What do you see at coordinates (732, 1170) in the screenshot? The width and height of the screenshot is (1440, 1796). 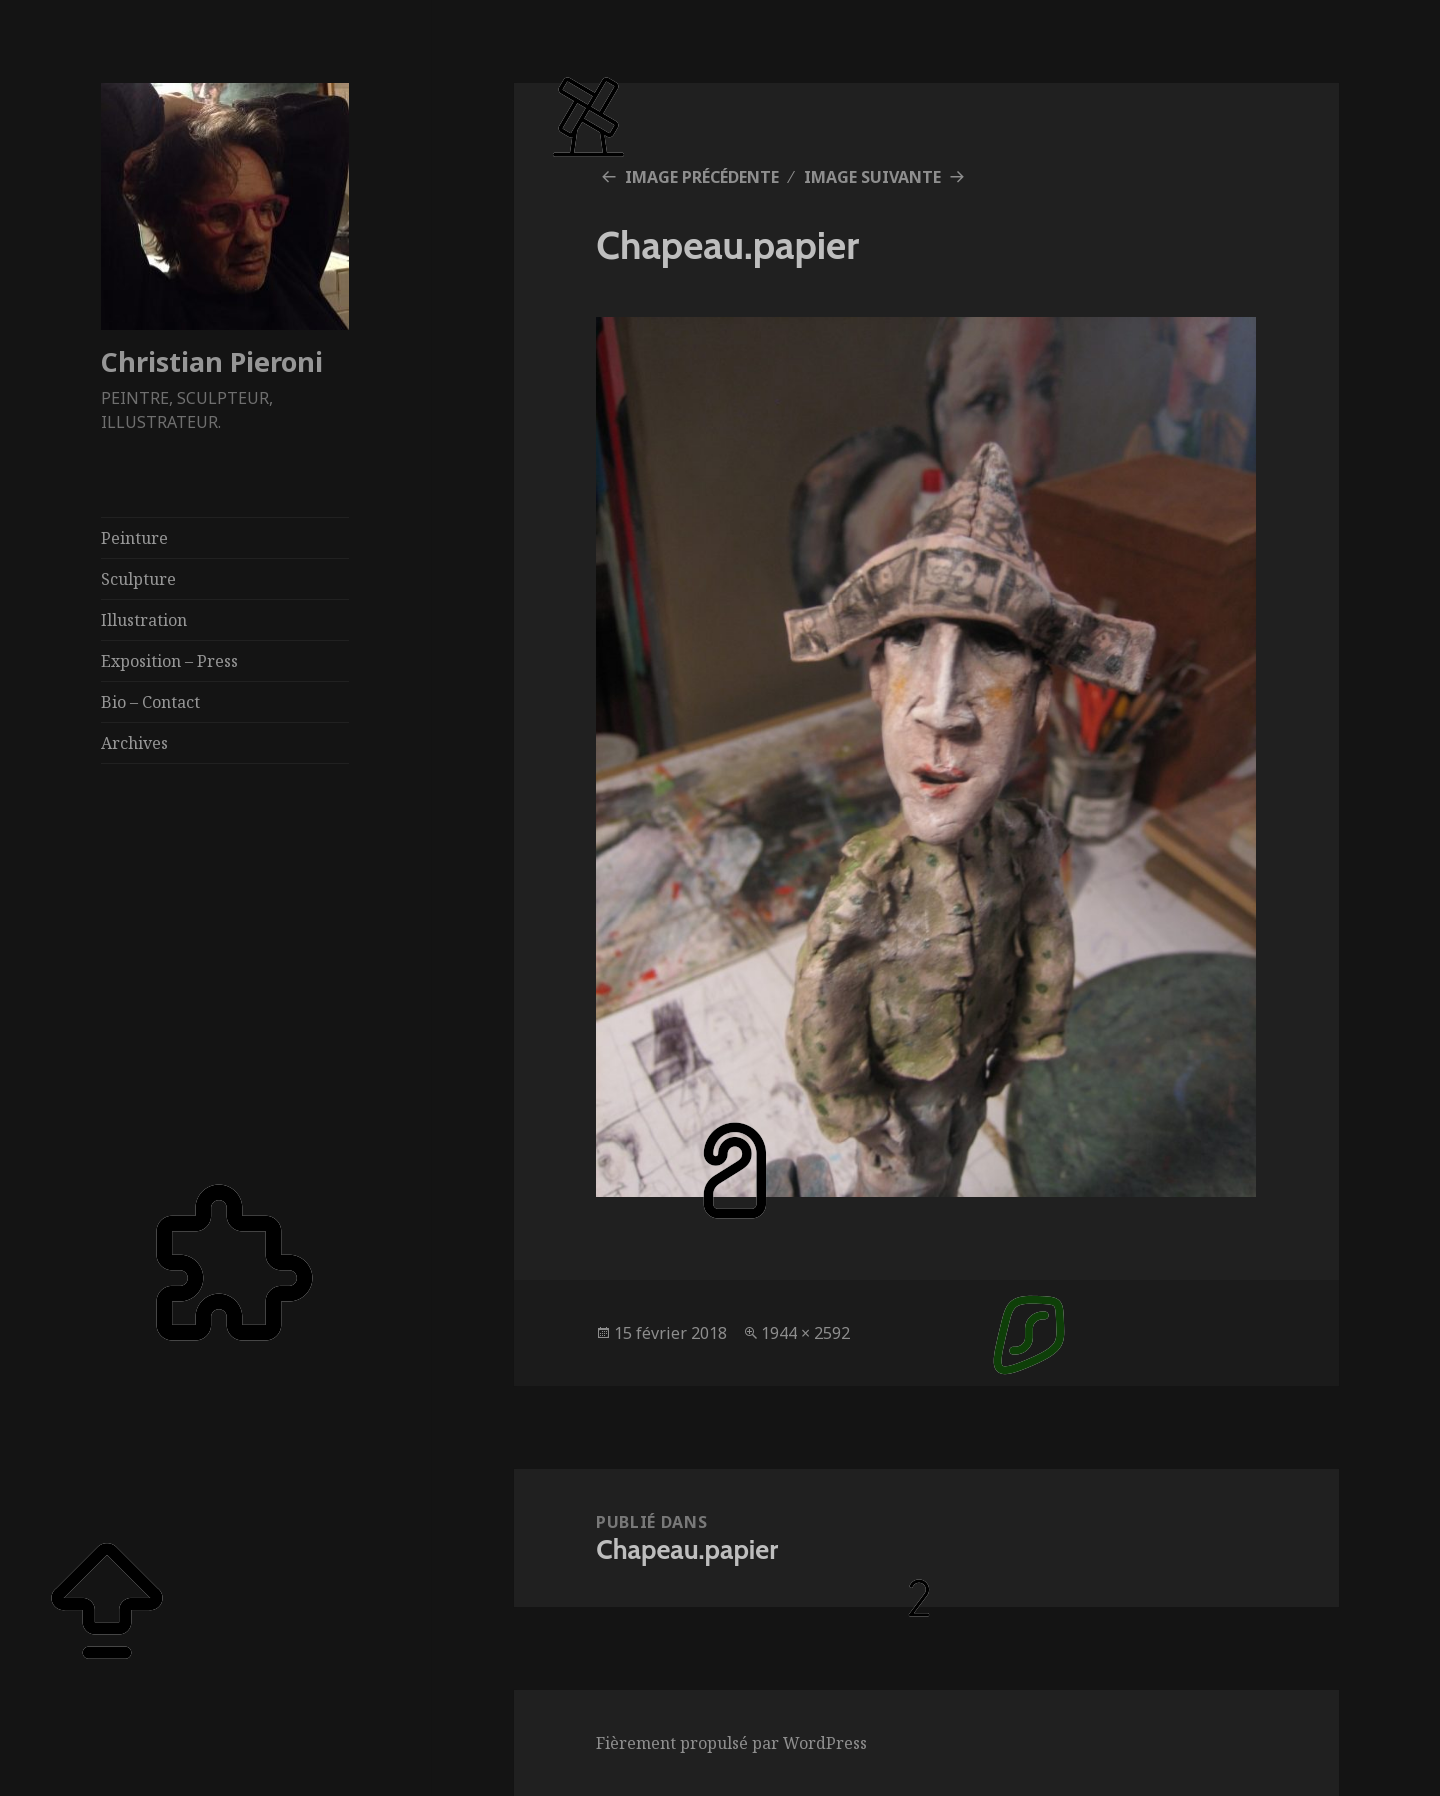 I see `access hotel or accommodation services` at bounding box center [732, 1170].